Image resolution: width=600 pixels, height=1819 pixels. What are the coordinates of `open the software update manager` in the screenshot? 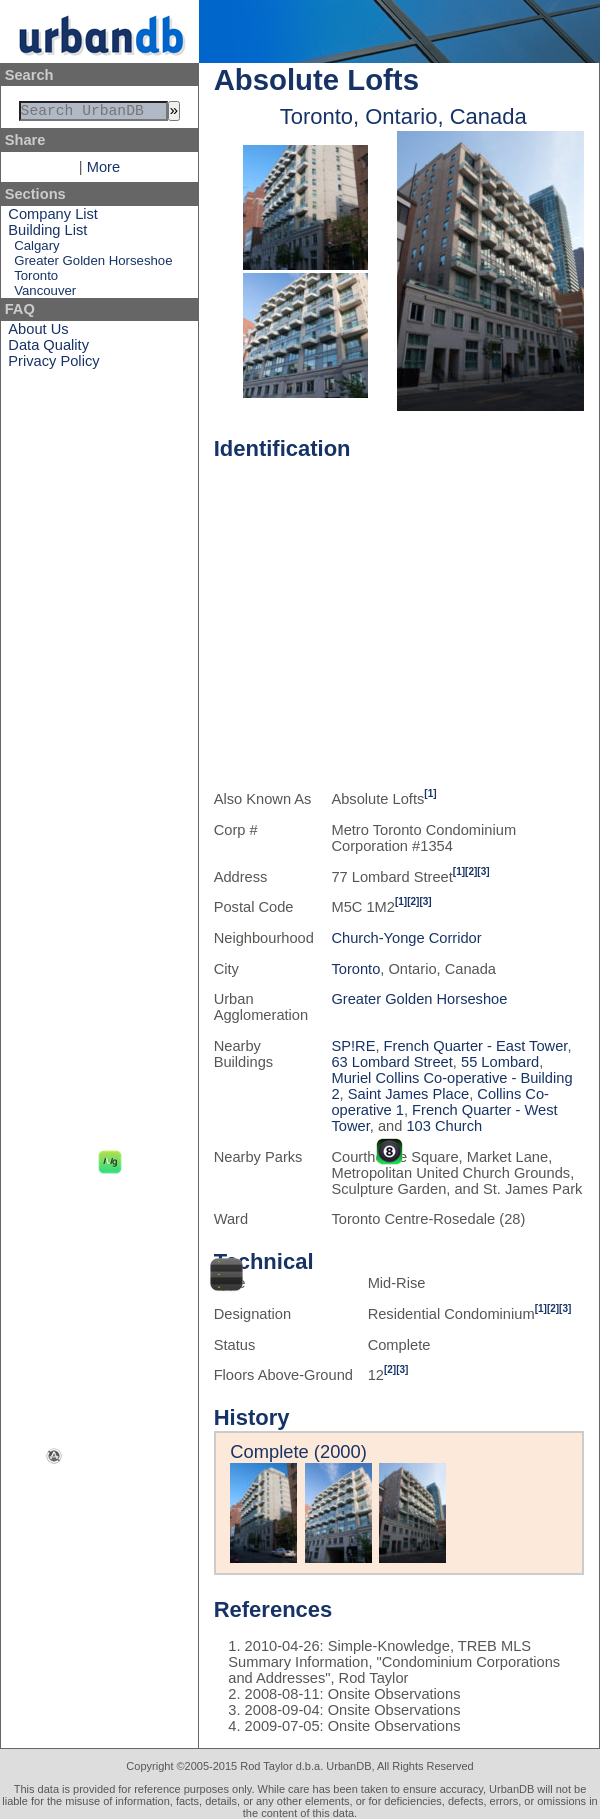 It's located at (54, 1456).